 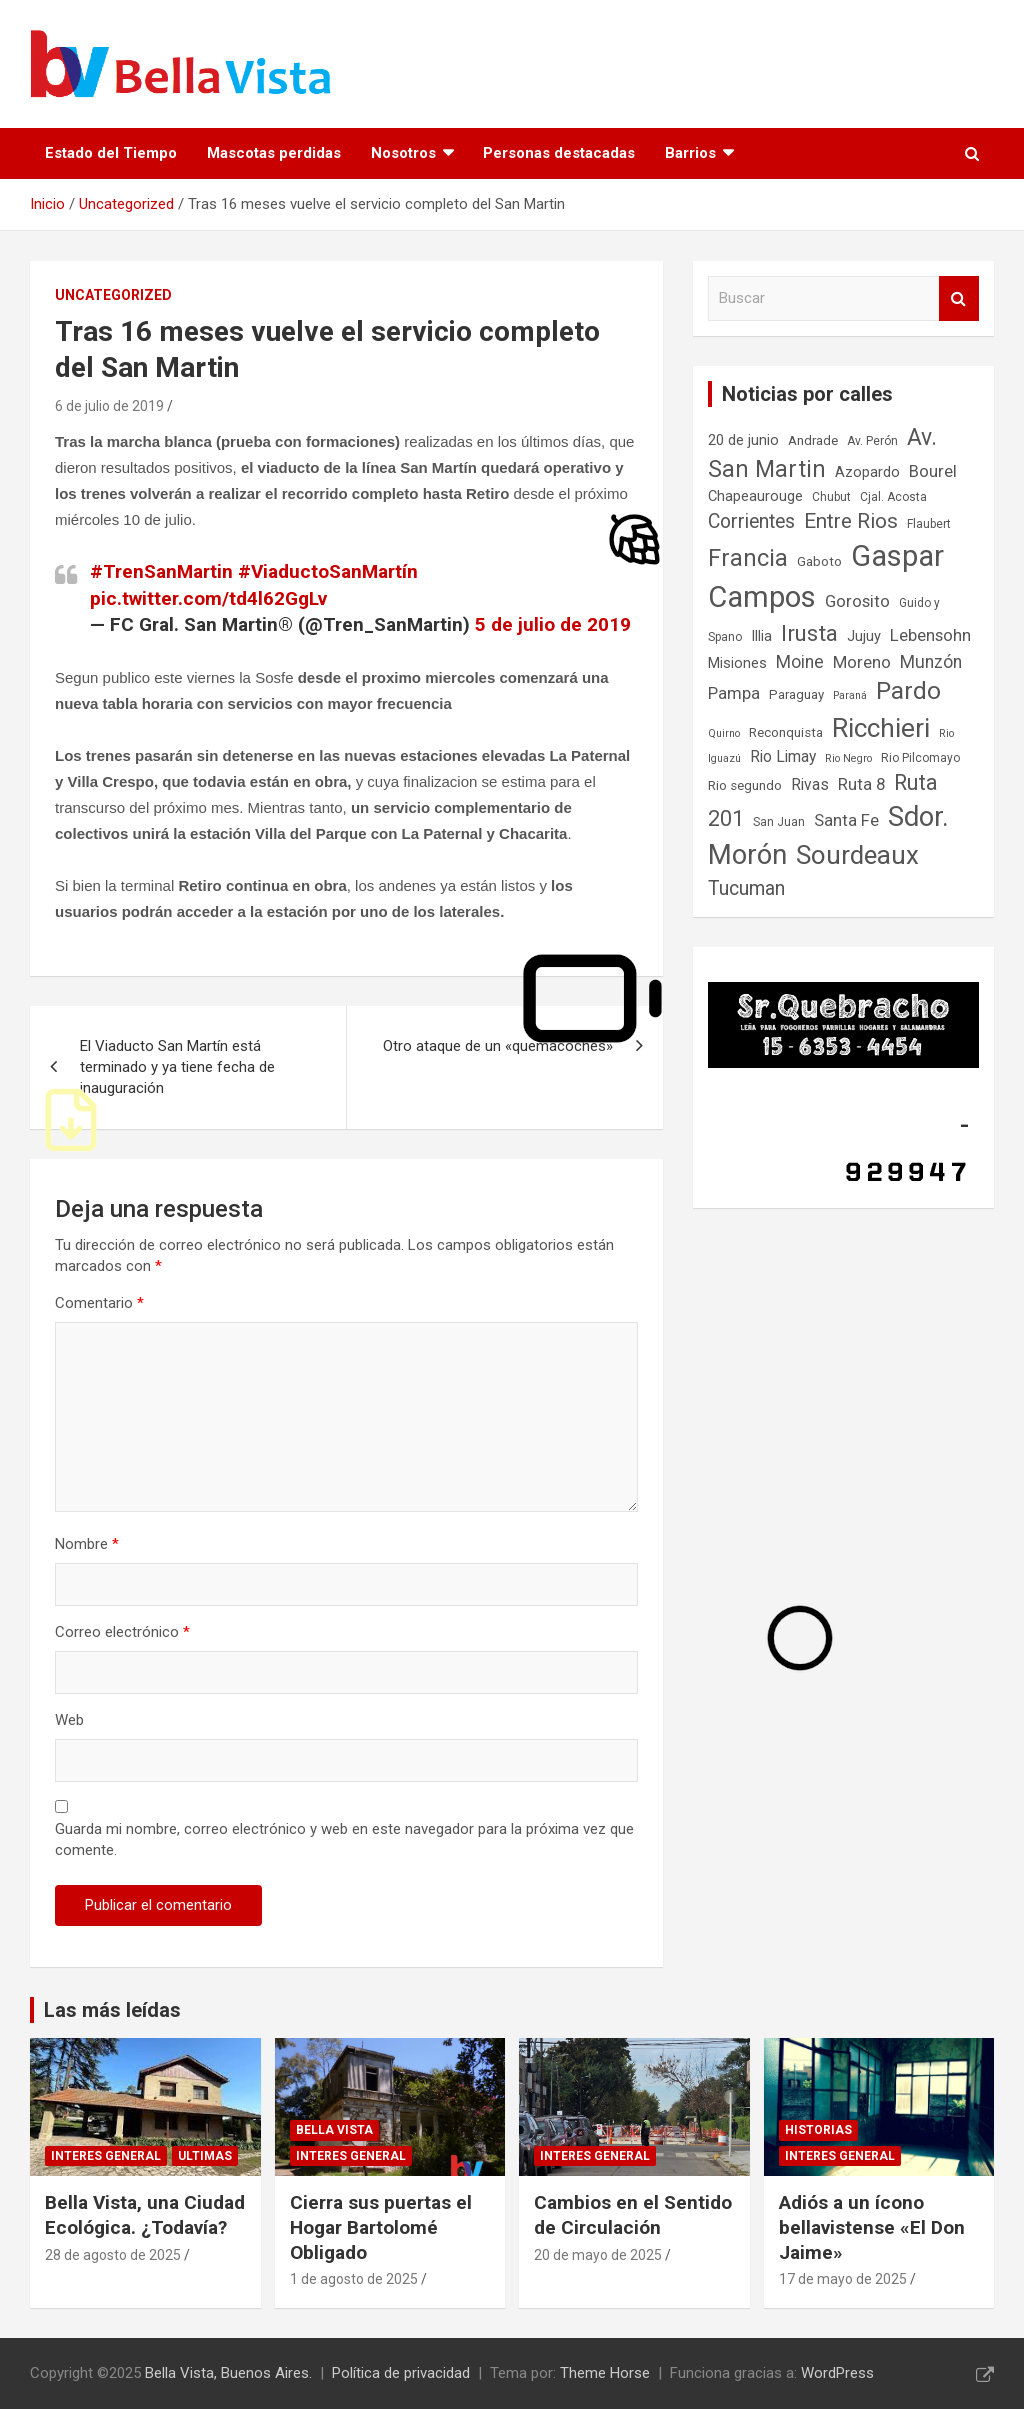 I want to click on indicates current battery level, so click(x=592, y=998).